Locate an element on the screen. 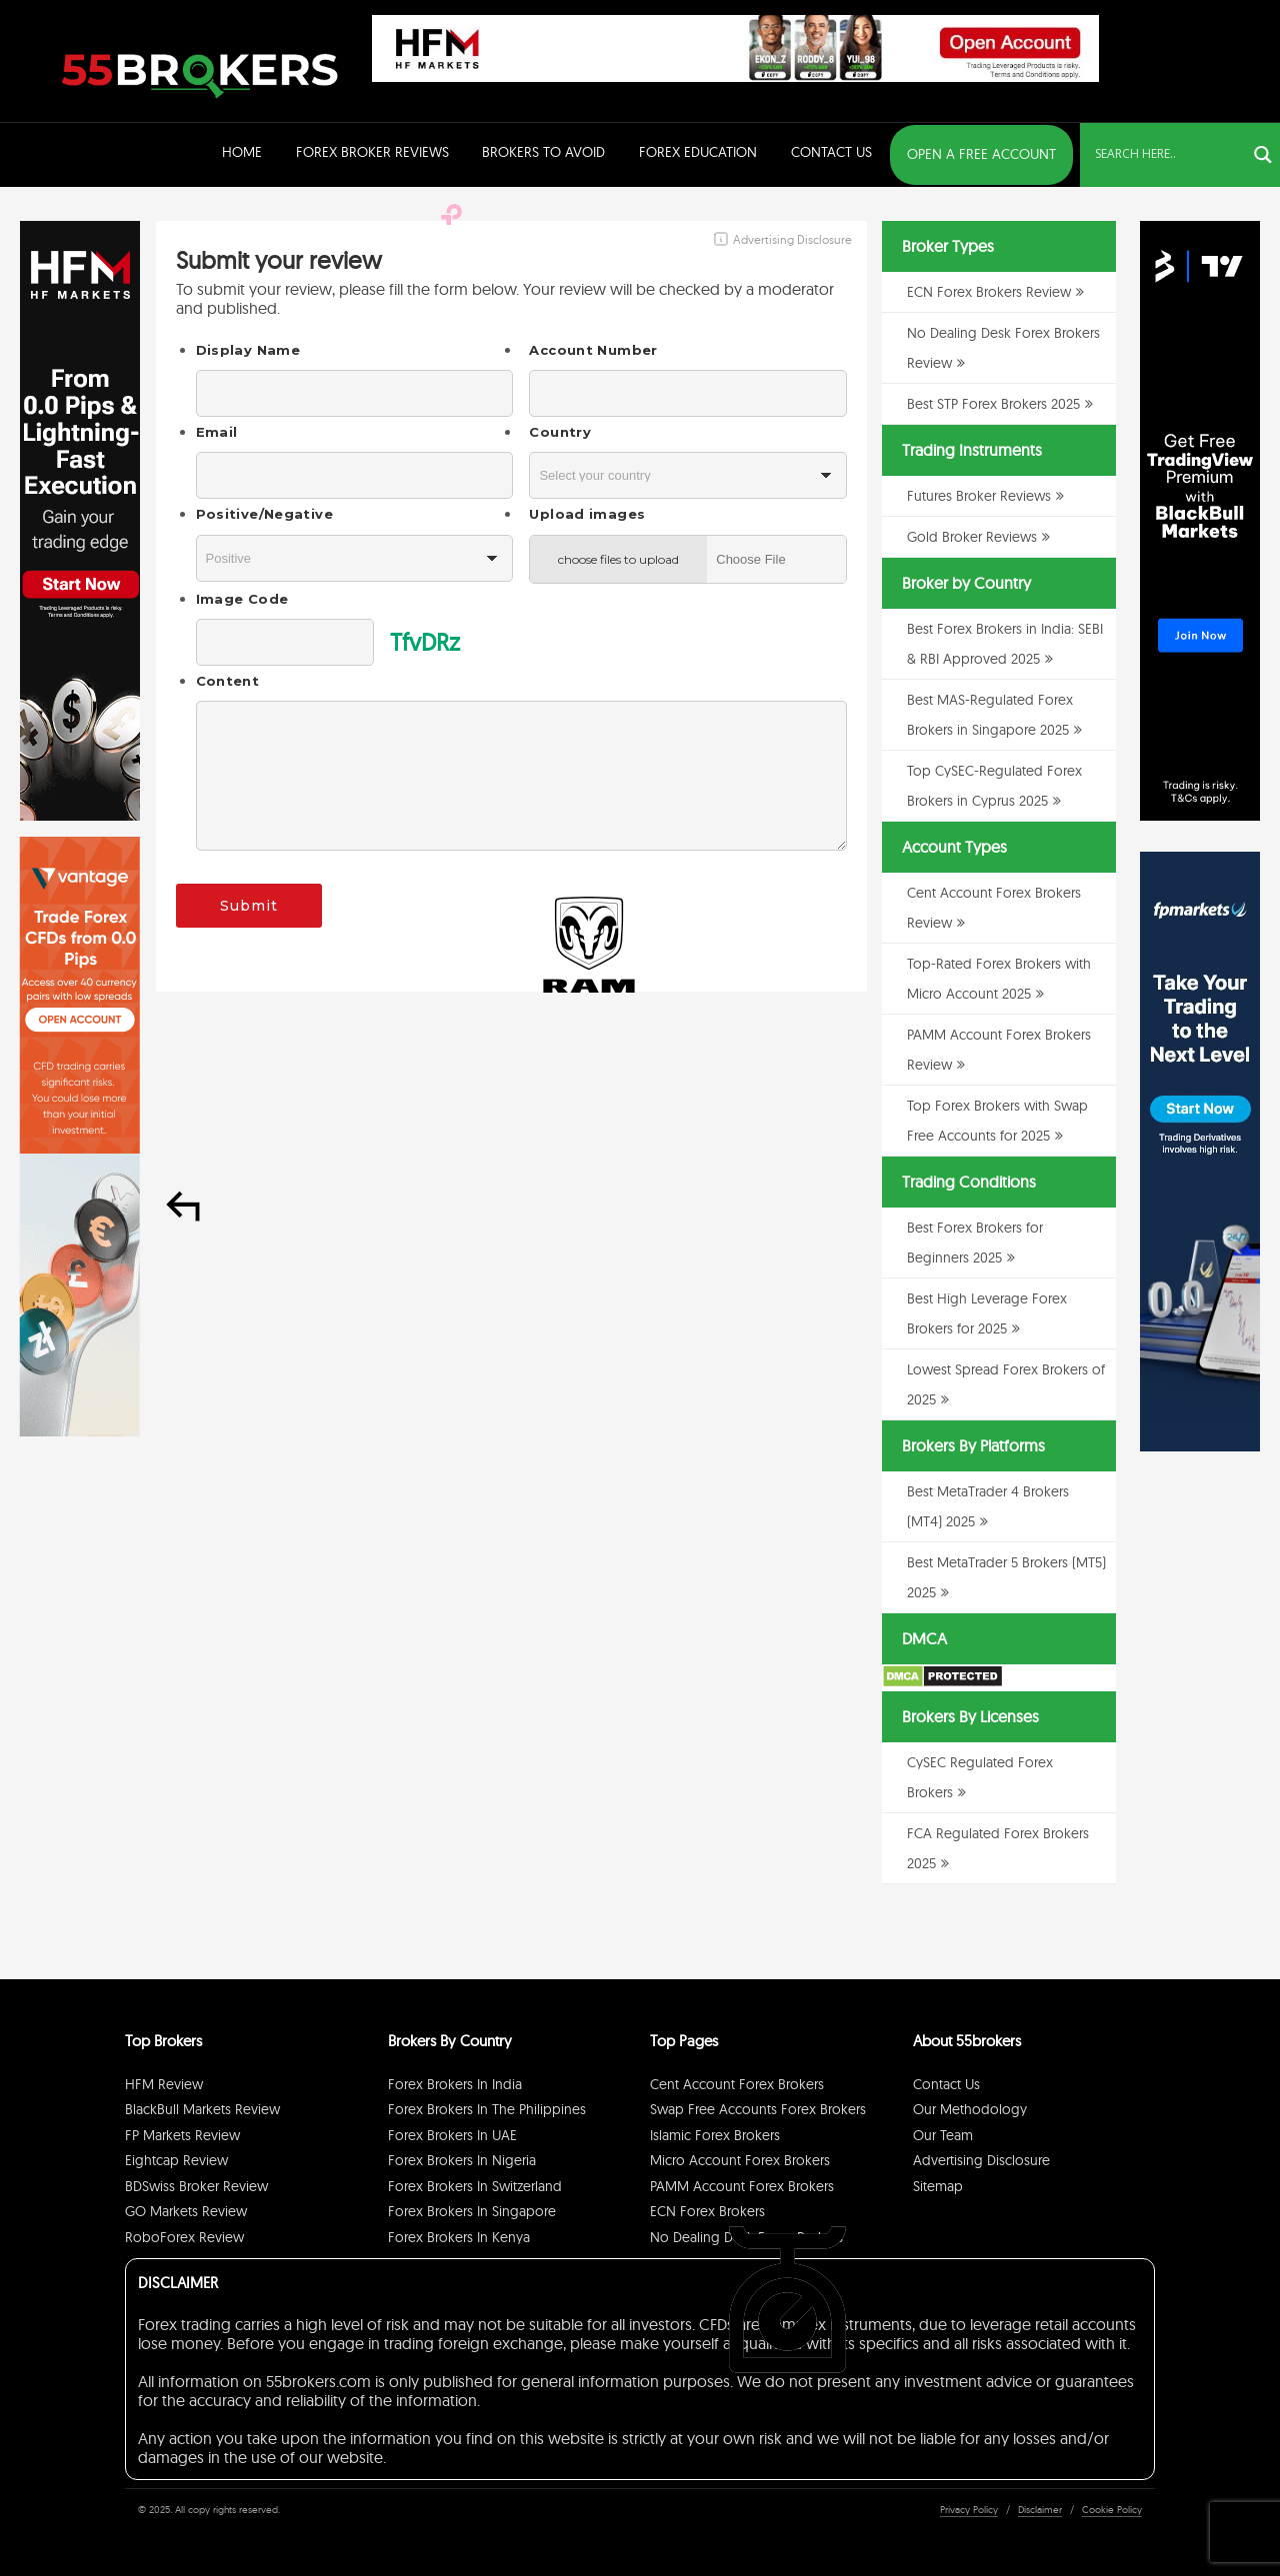  reply to a message is located at coordinates (185, 1207).